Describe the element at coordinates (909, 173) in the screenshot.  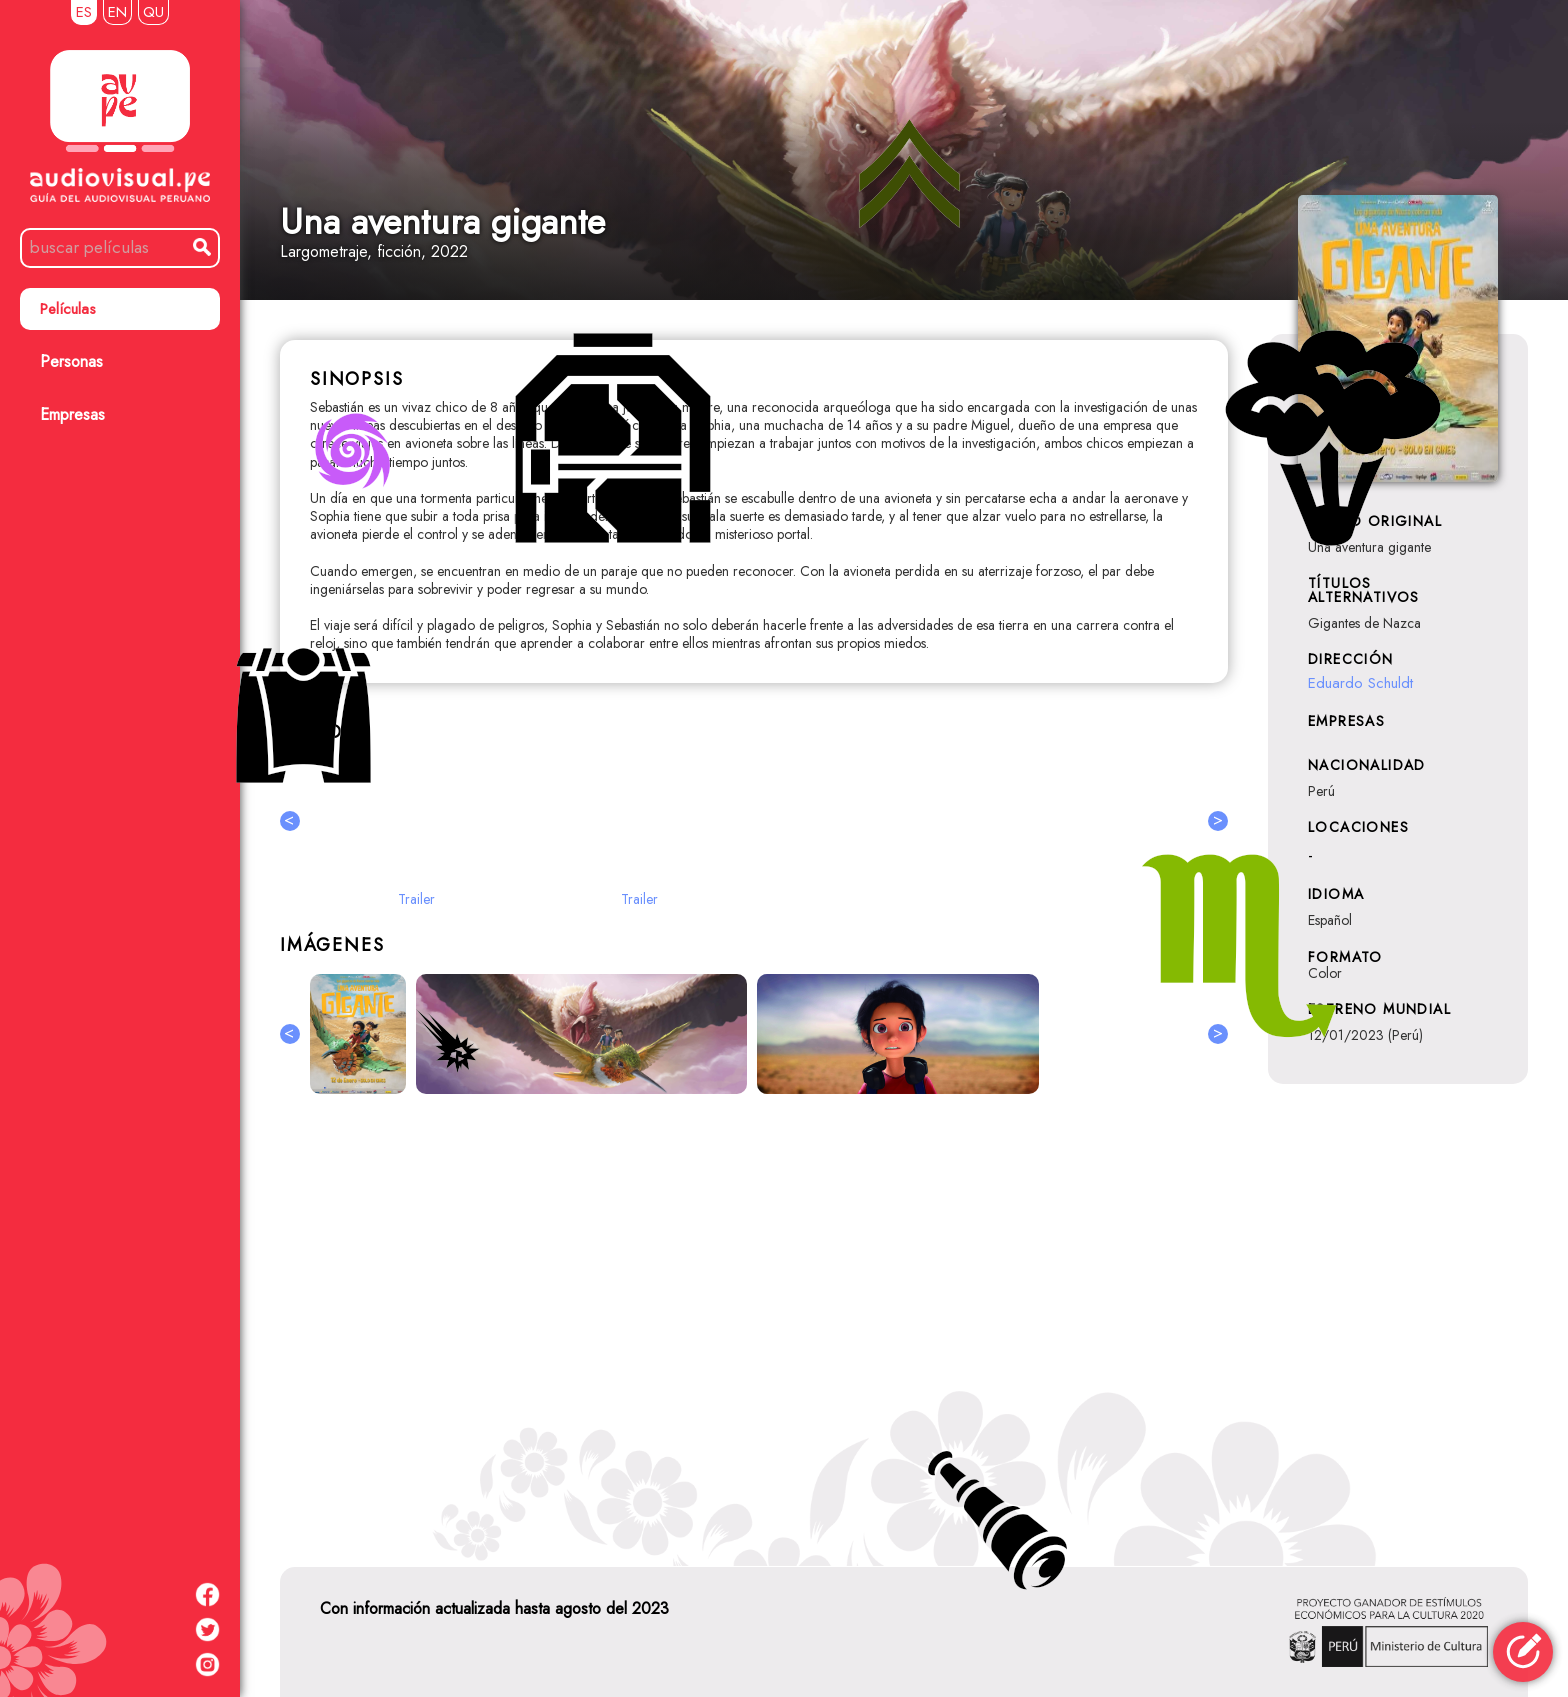
I see `indicates corporal military rank` at that location.